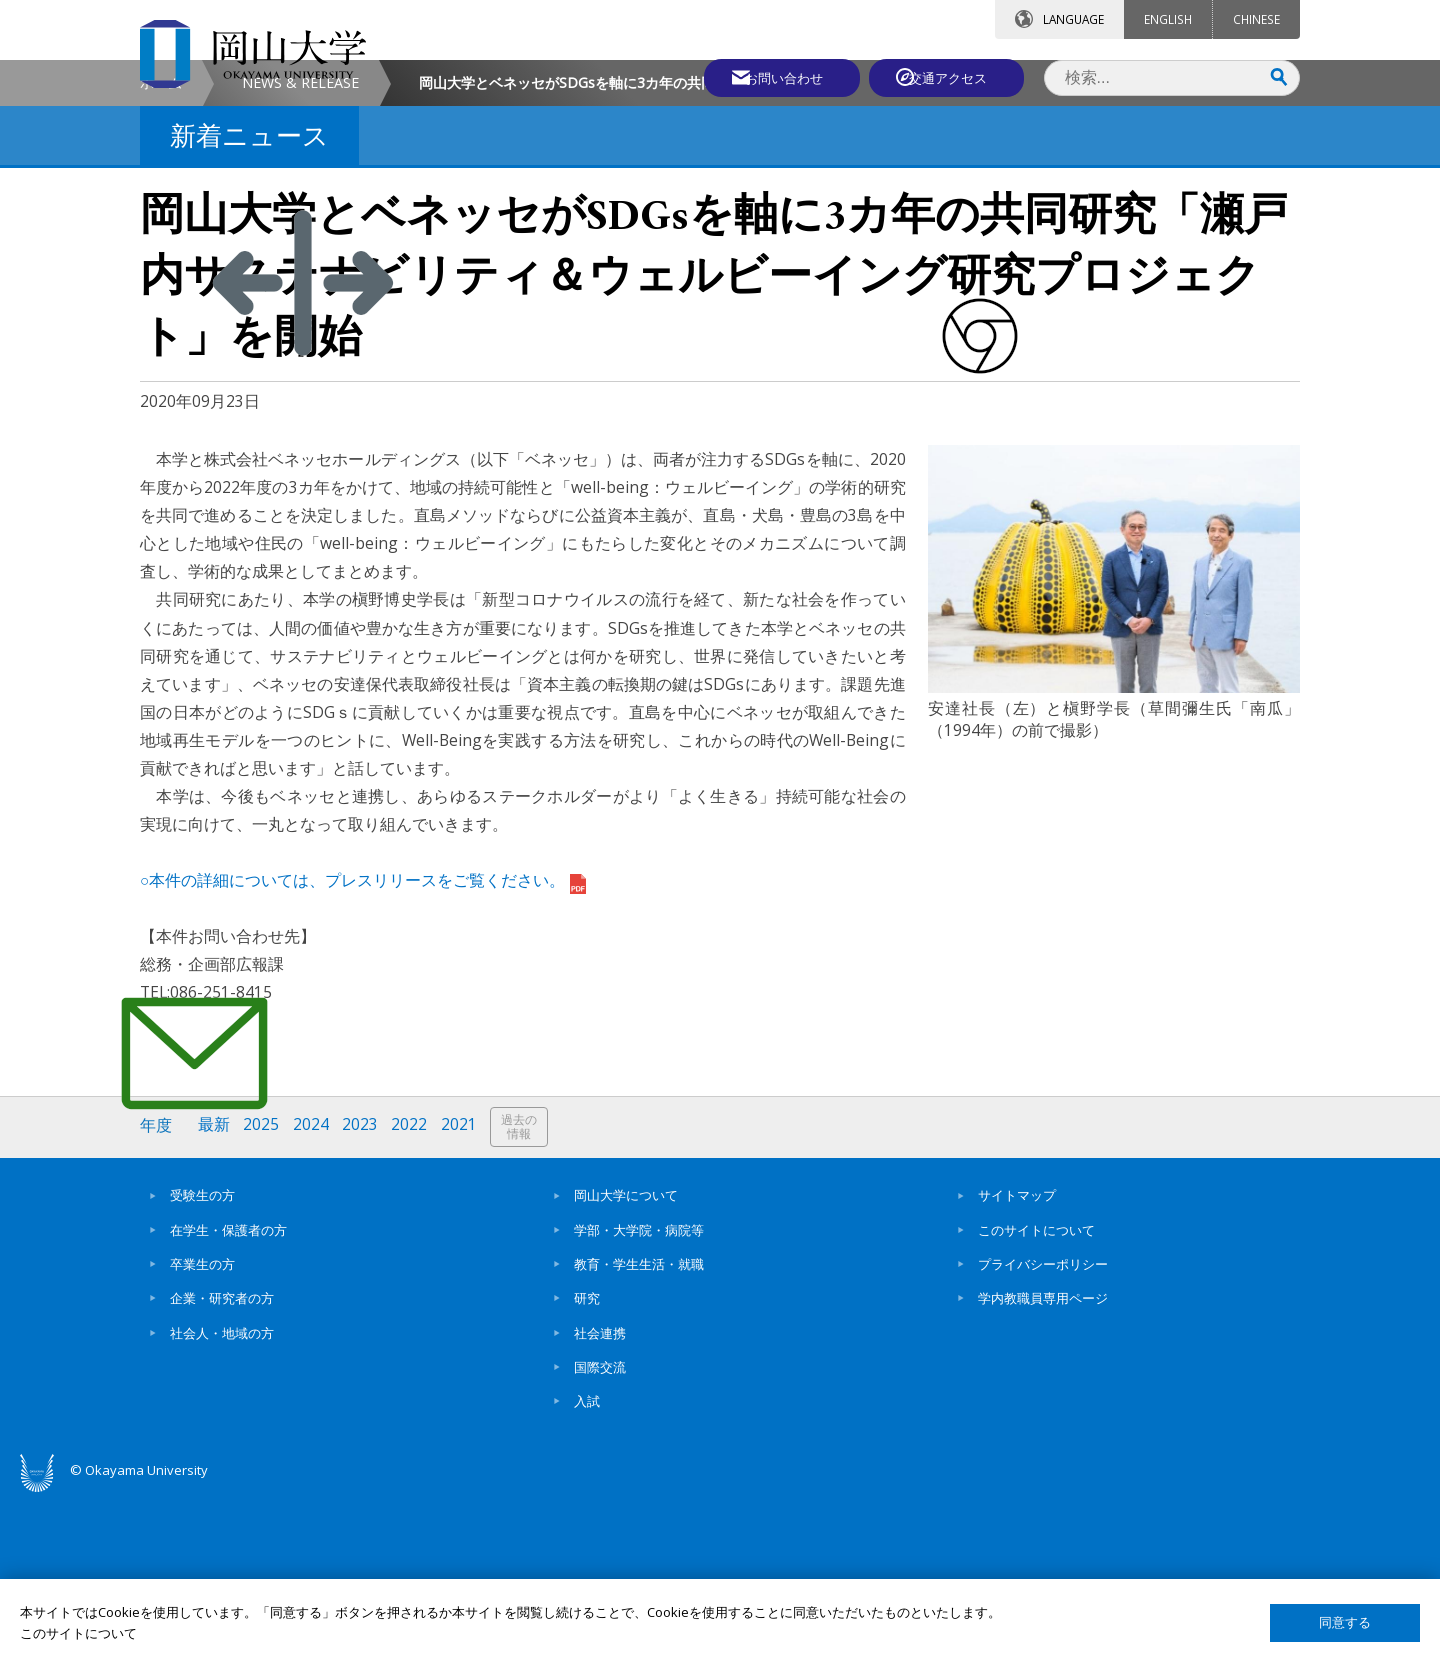 The height and width of the screenshot is (1667, 1440). I want to click on expand content horizontally, so click(303, 283).